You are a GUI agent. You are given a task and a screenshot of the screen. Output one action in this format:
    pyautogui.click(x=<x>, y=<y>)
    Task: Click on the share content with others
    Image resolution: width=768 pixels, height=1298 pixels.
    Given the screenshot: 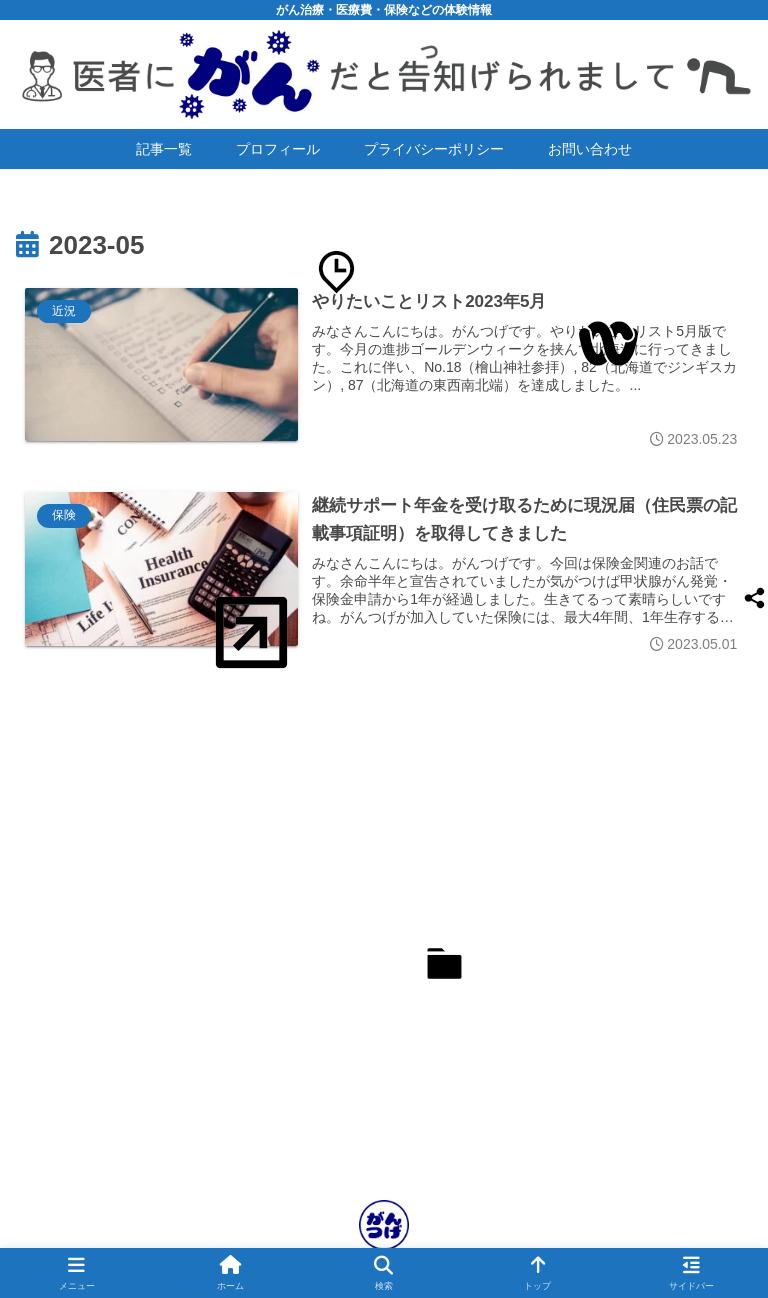 What is the action you would take?
    pyautogui.click(x=755, y=598)
    